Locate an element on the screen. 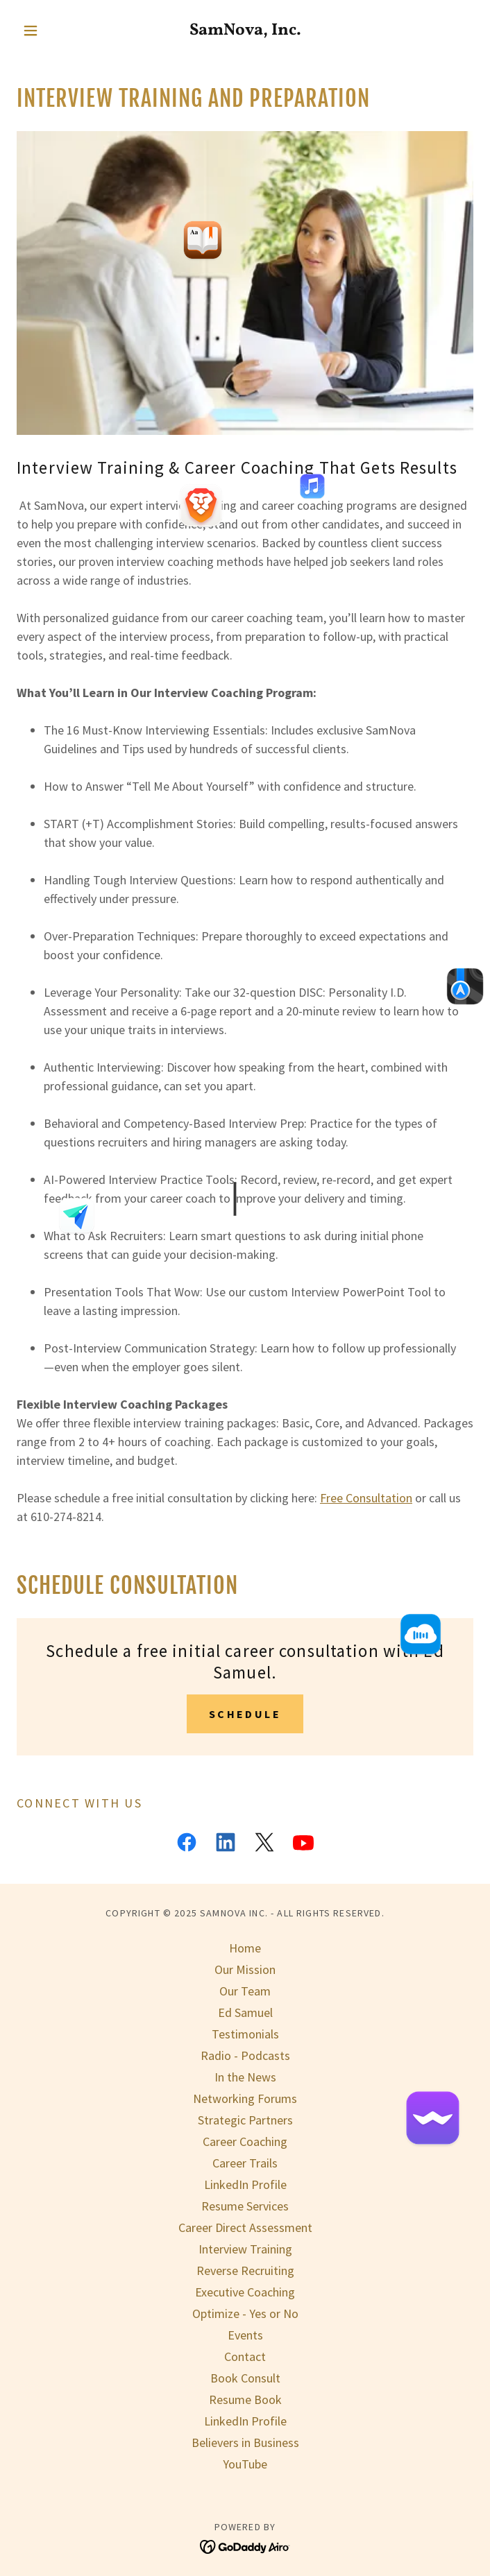  visual divider between UI elements is located at coordinates (236, 1199).